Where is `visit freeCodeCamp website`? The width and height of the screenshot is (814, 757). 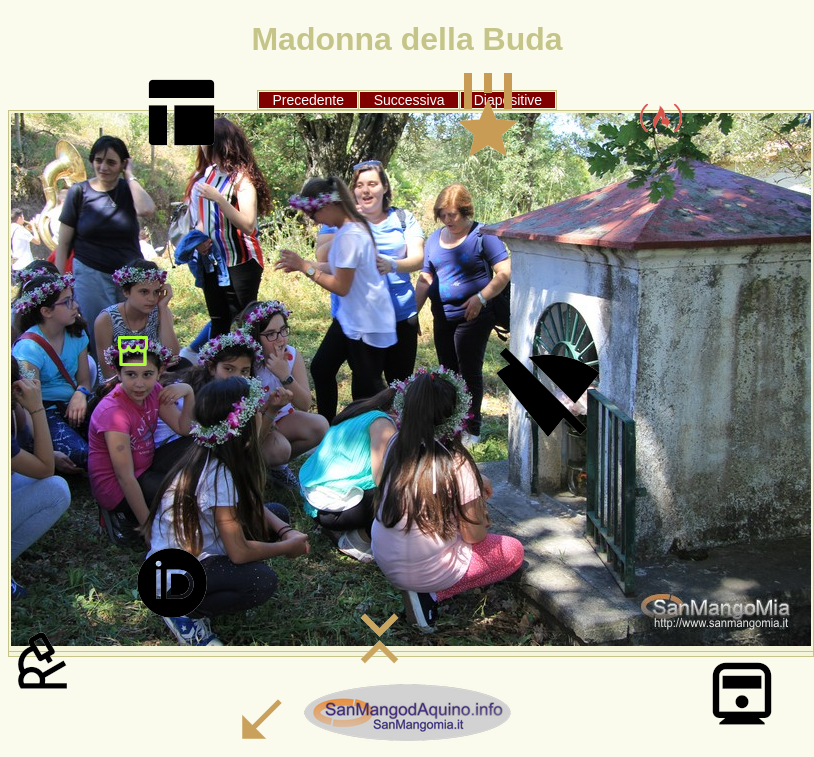
visit freeCodeCamp website is located at coordinates (661, 118).